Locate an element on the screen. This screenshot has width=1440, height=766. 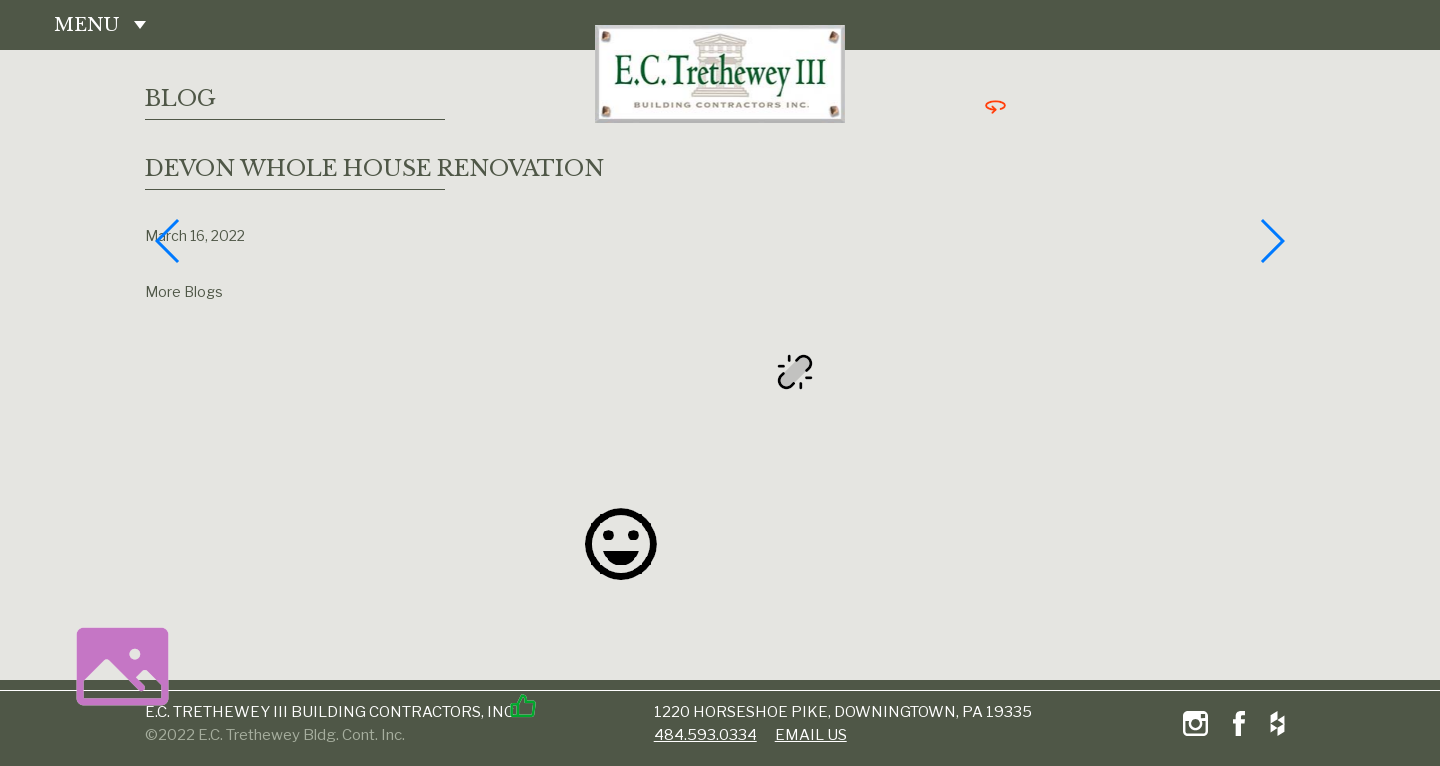
add an emoji or reaction is located at coordinates (621, 544).